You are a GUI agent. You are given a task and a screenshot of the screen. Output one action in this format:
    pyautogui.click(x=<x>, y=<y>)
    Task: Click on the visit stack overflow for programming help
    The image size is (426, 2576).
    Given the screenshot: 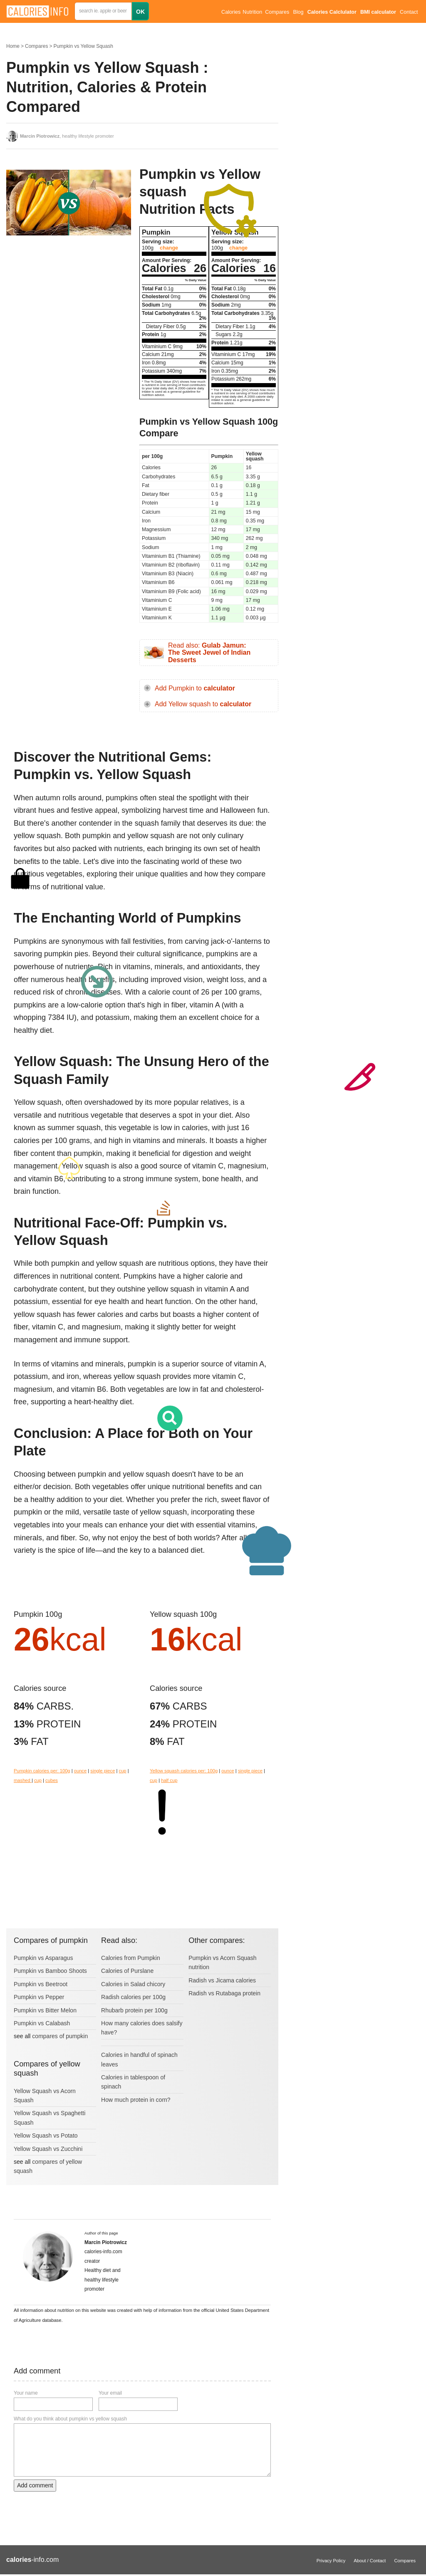 What is the action you would take?
    pyautogui.click(x=163, y=1208)
    